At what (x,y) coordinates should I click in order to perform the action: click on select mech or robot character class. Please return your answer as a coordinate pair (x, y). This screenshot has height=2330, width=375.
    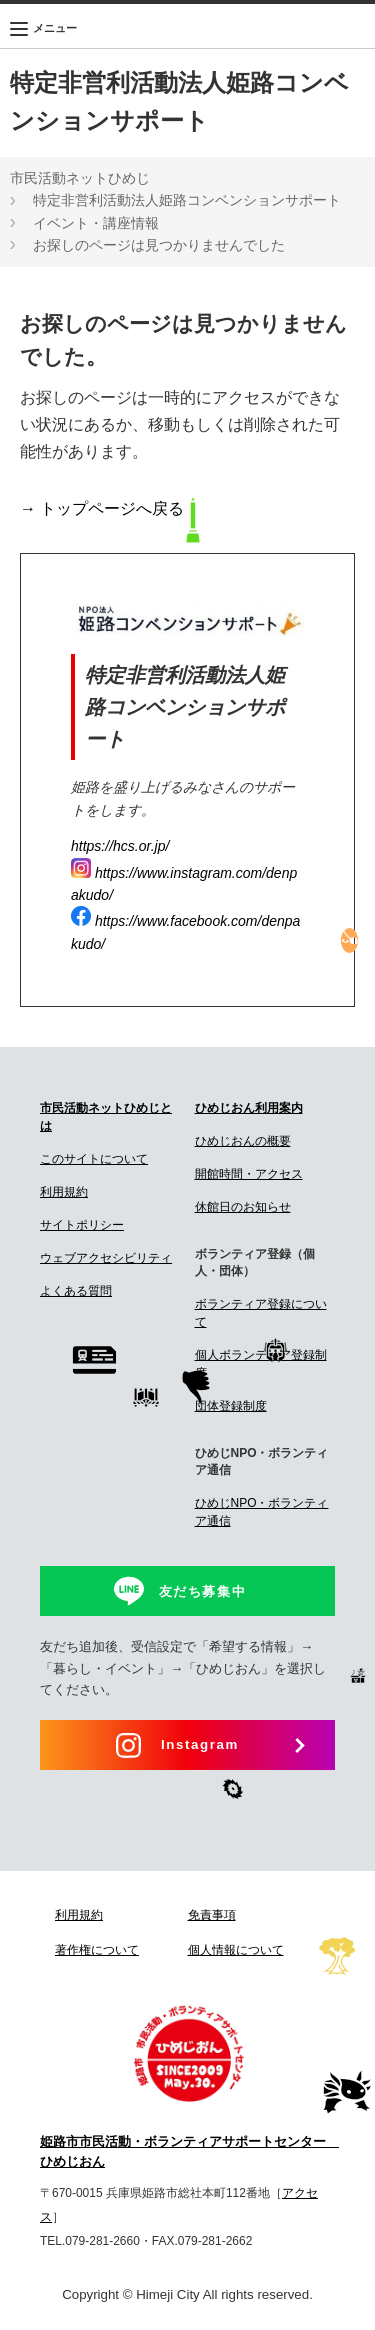
    Looking at the image, I should click on (275, 1350).